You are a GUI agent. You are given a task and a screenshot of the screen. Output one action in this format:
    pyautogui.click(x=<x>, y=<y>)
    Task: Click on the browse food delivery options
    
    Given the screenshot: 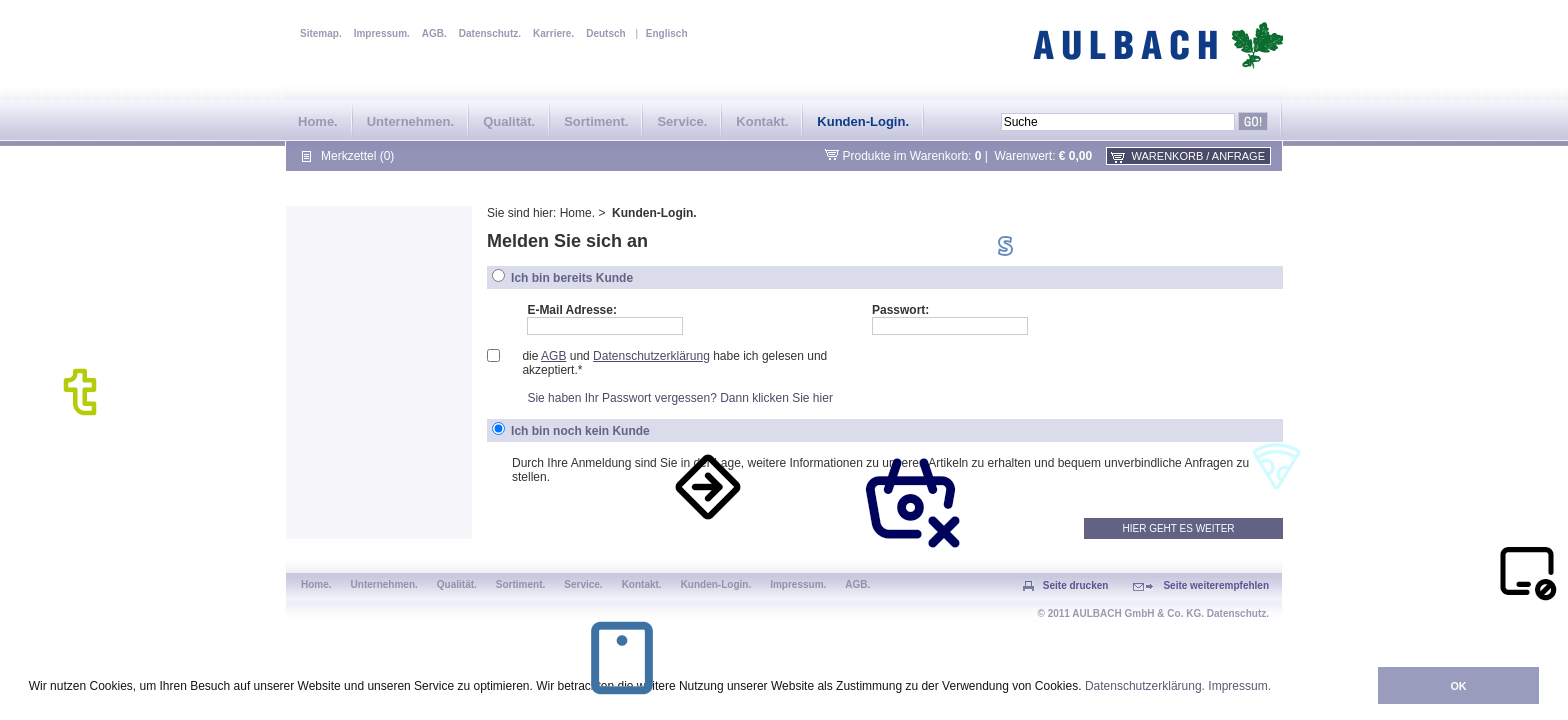 What is the action you would take?
    pyautogui.click(x=1276, y=465)
    